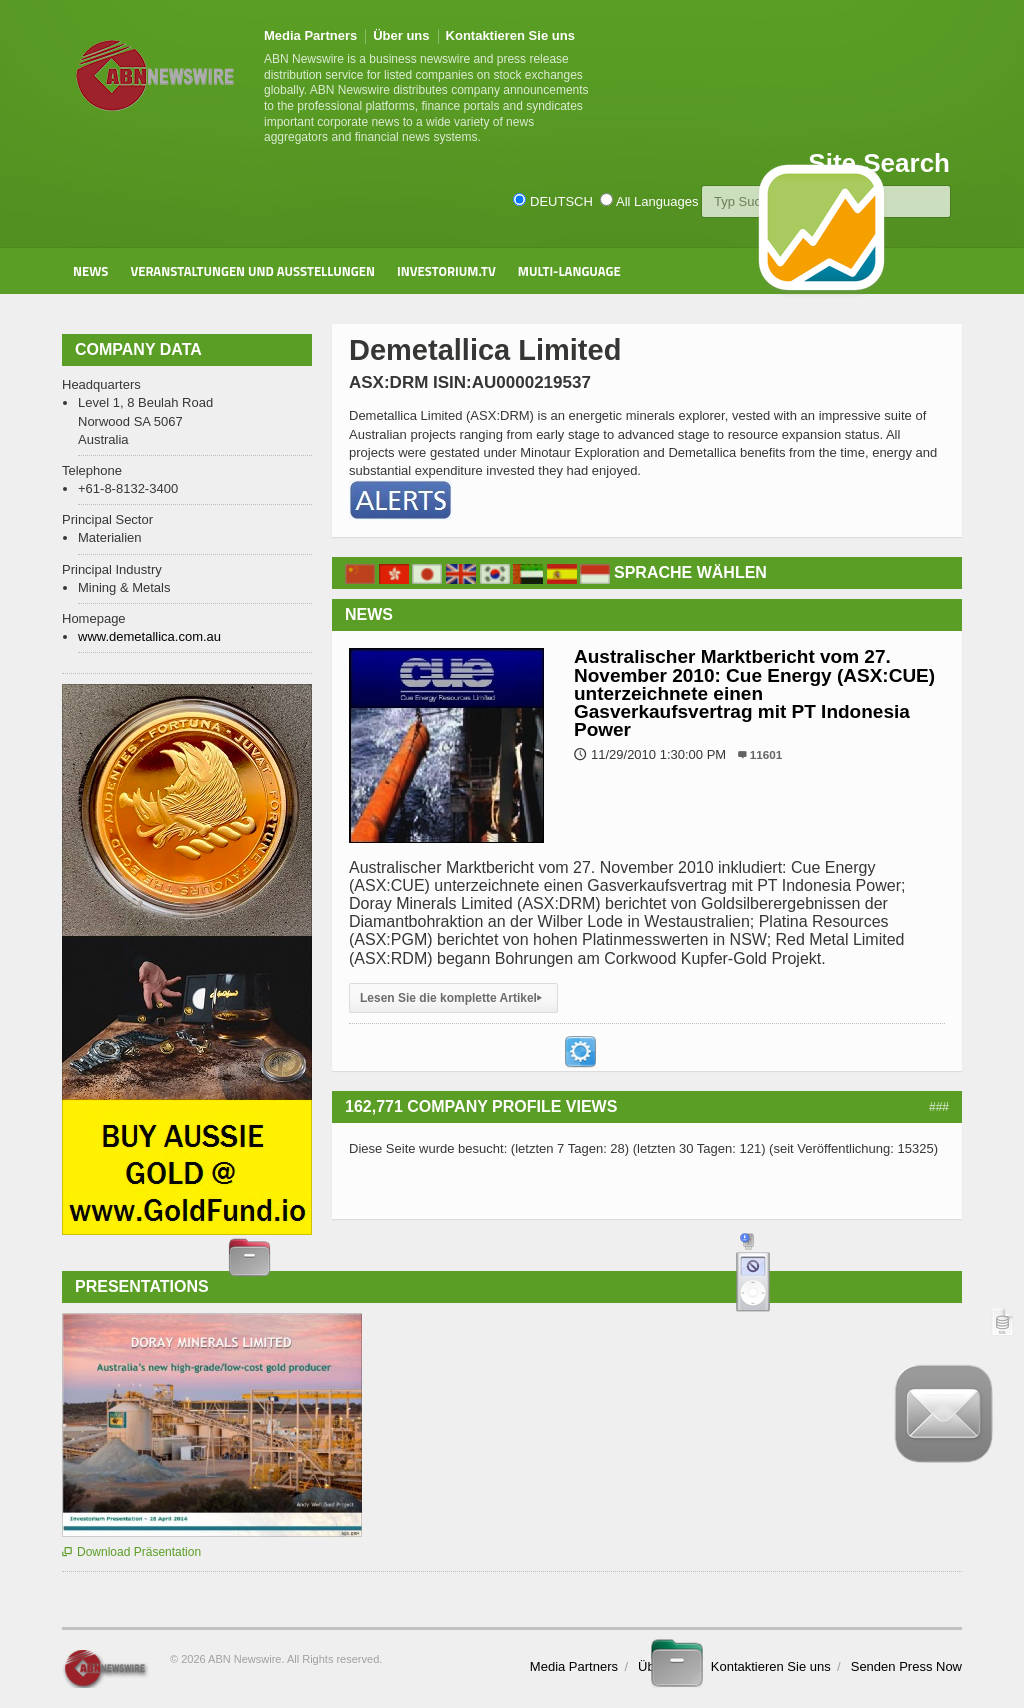  Describe the element at coordinates (677, 1663) in the screenshot. I see `open the file manager` at that location.